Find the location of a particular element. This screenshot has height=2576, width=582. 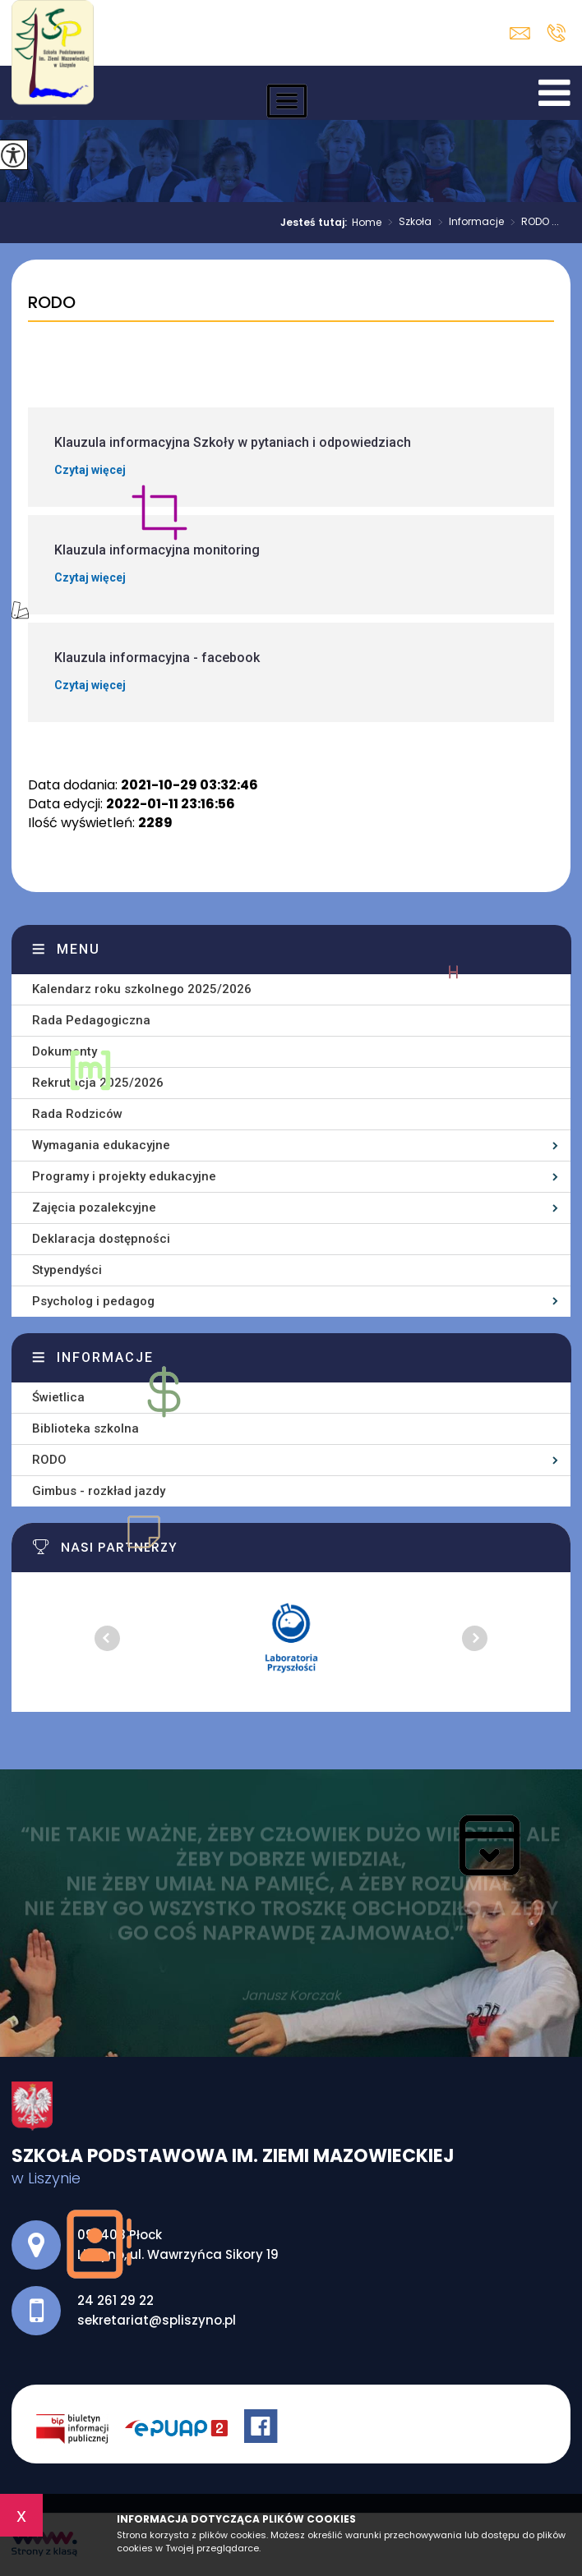

access color palette or theme options is located at coordinates (19, 610).